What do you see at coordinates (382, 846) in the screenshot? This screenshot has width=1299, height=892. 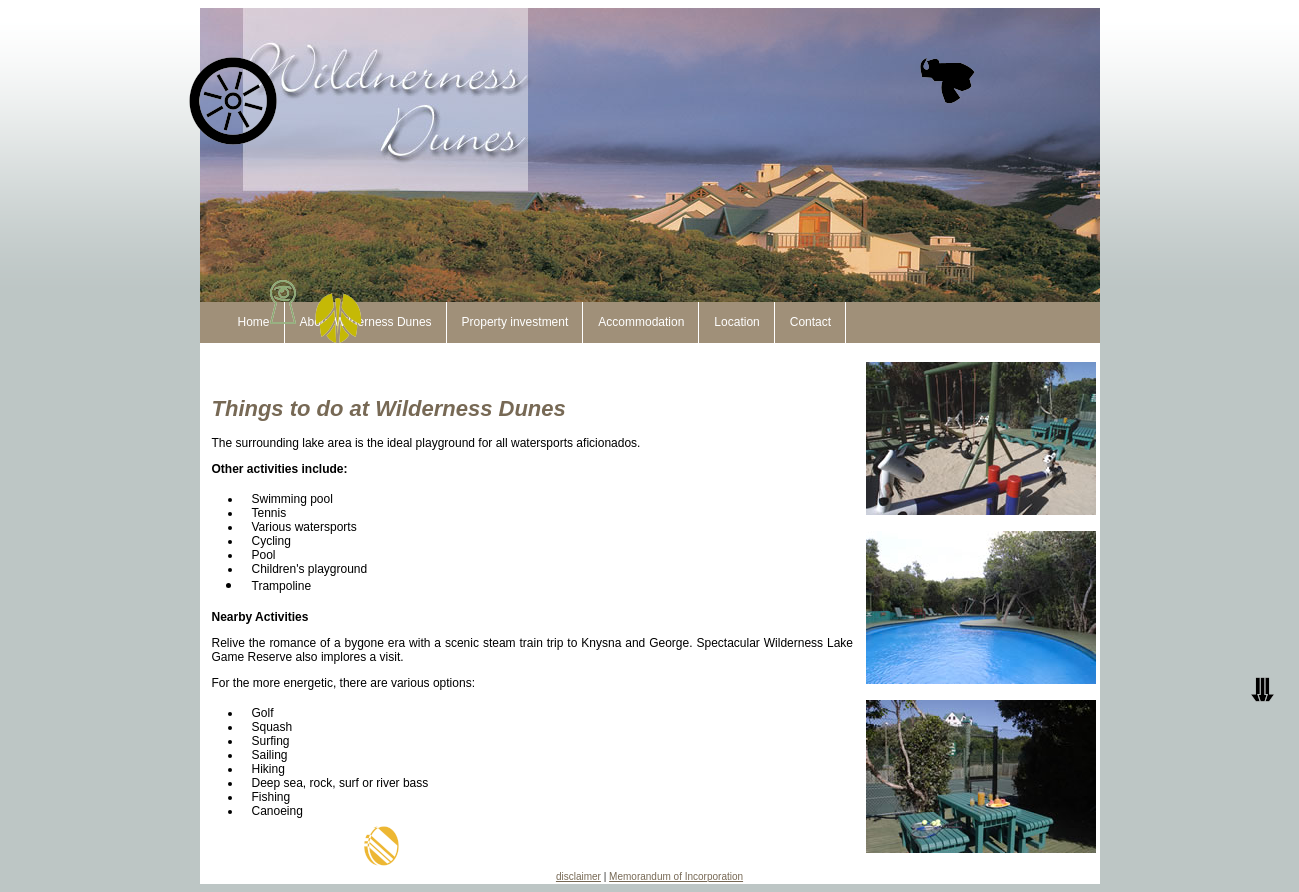 I see `represents a coin or currency item in-game` at bounding box center [382, 846].